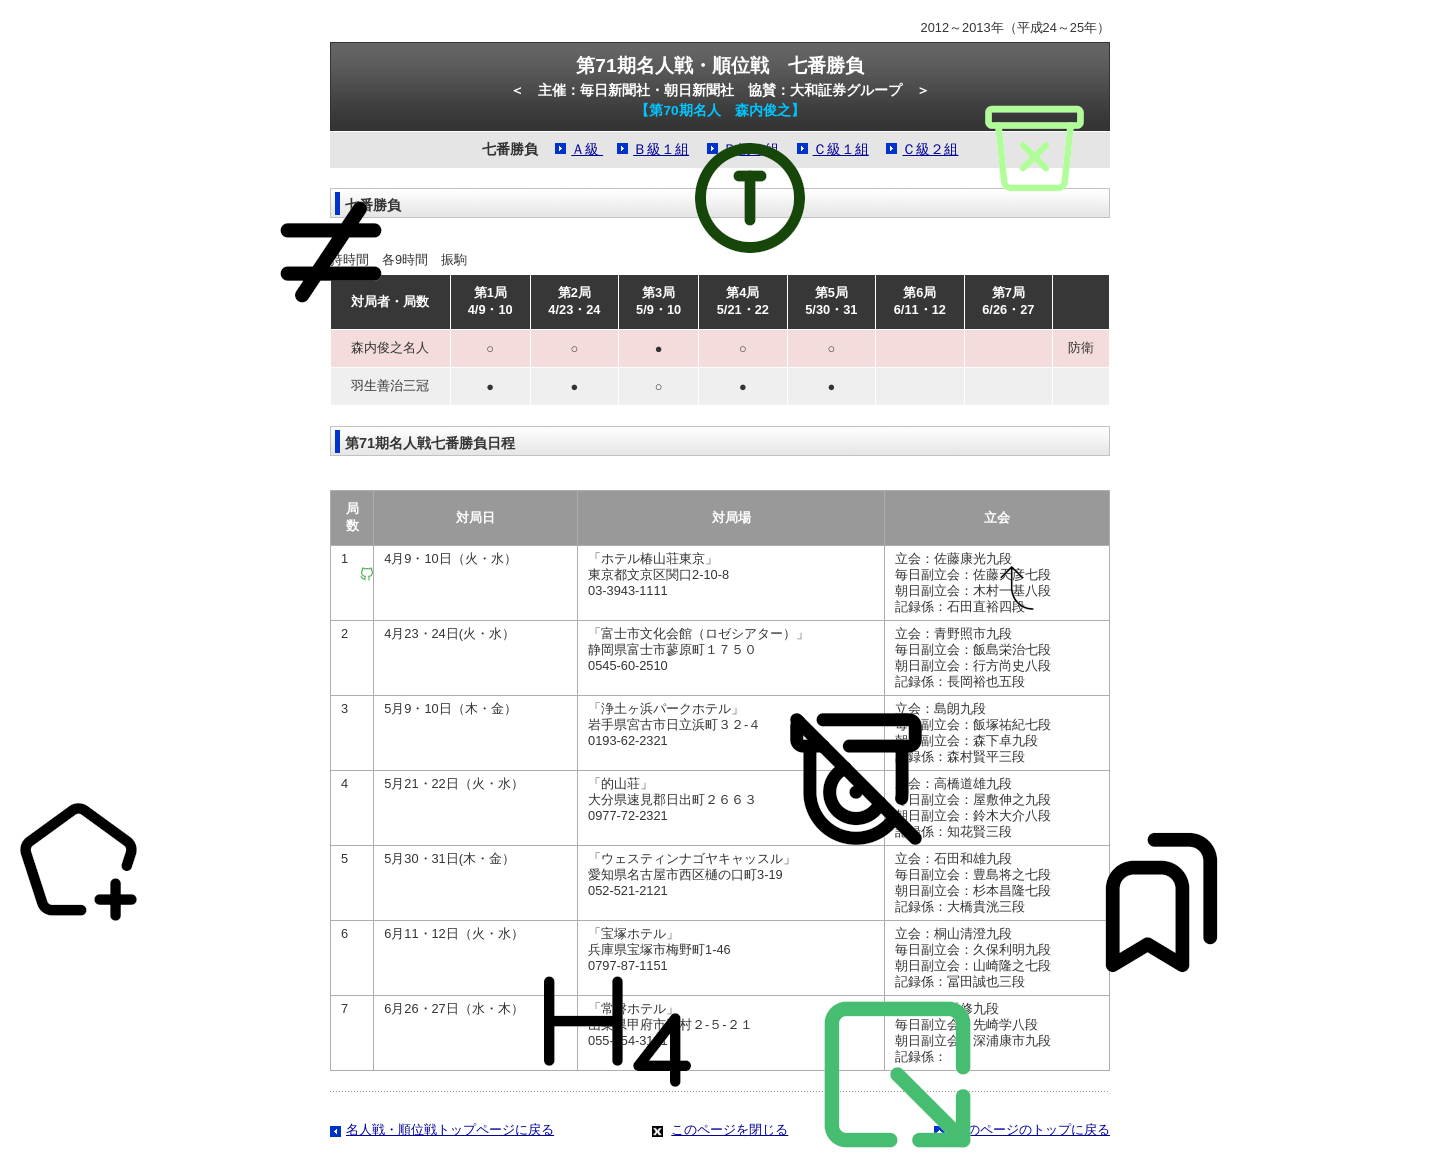 This screenshot has height=1169, width=1440. What do you see at coordinates (367, 574) in the screenshot?
I see `view project on github` at bounding box center [367, 574].